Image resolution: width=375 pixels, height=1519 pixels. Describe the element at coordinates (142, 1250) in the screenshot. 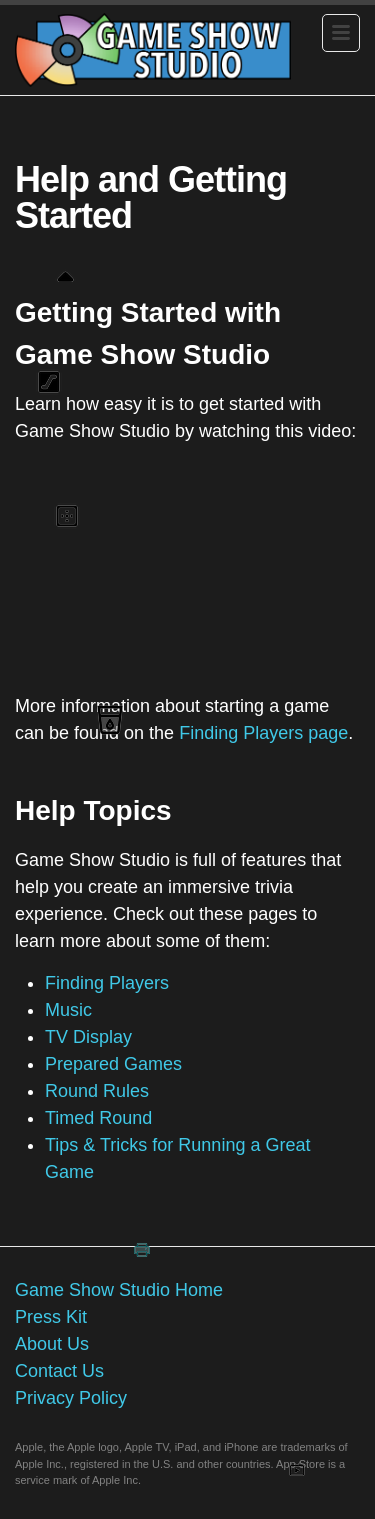

I see `print the current document` at that location.